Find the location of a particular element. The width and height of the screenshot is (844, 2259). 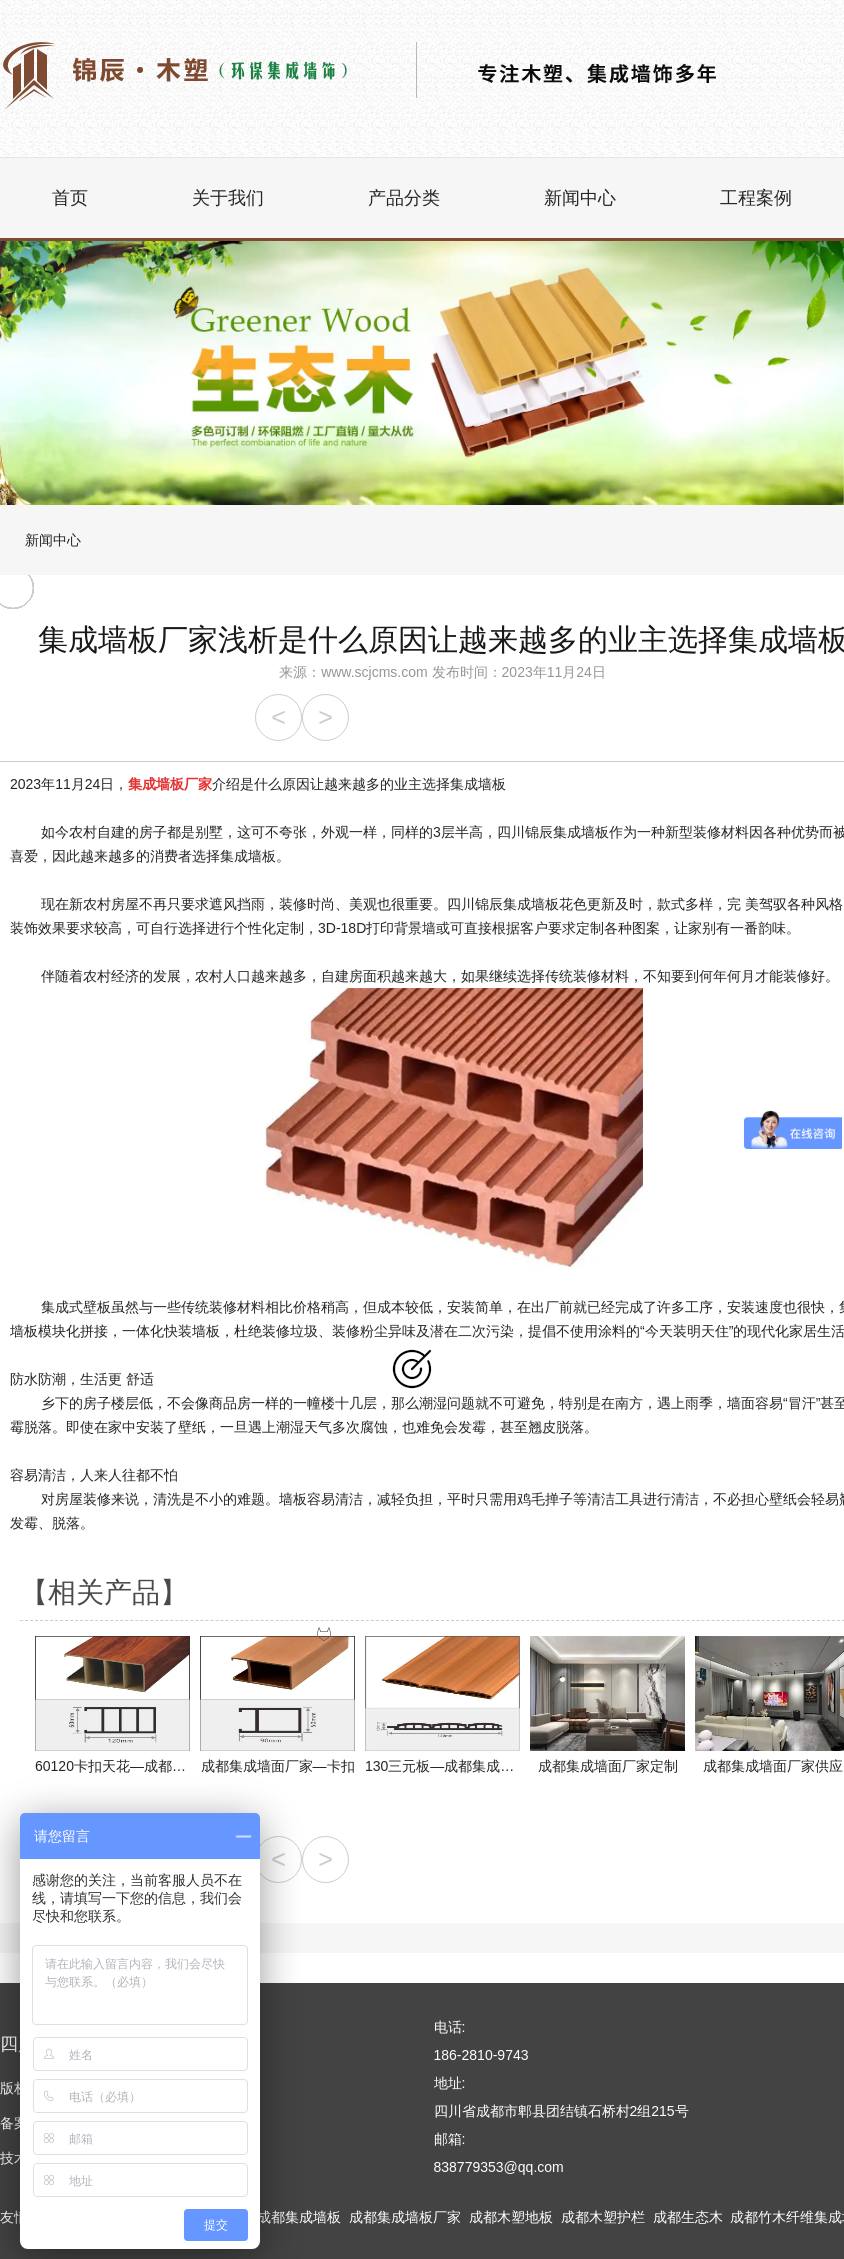

open gitlab repository is located at coordinates (324, 1634).